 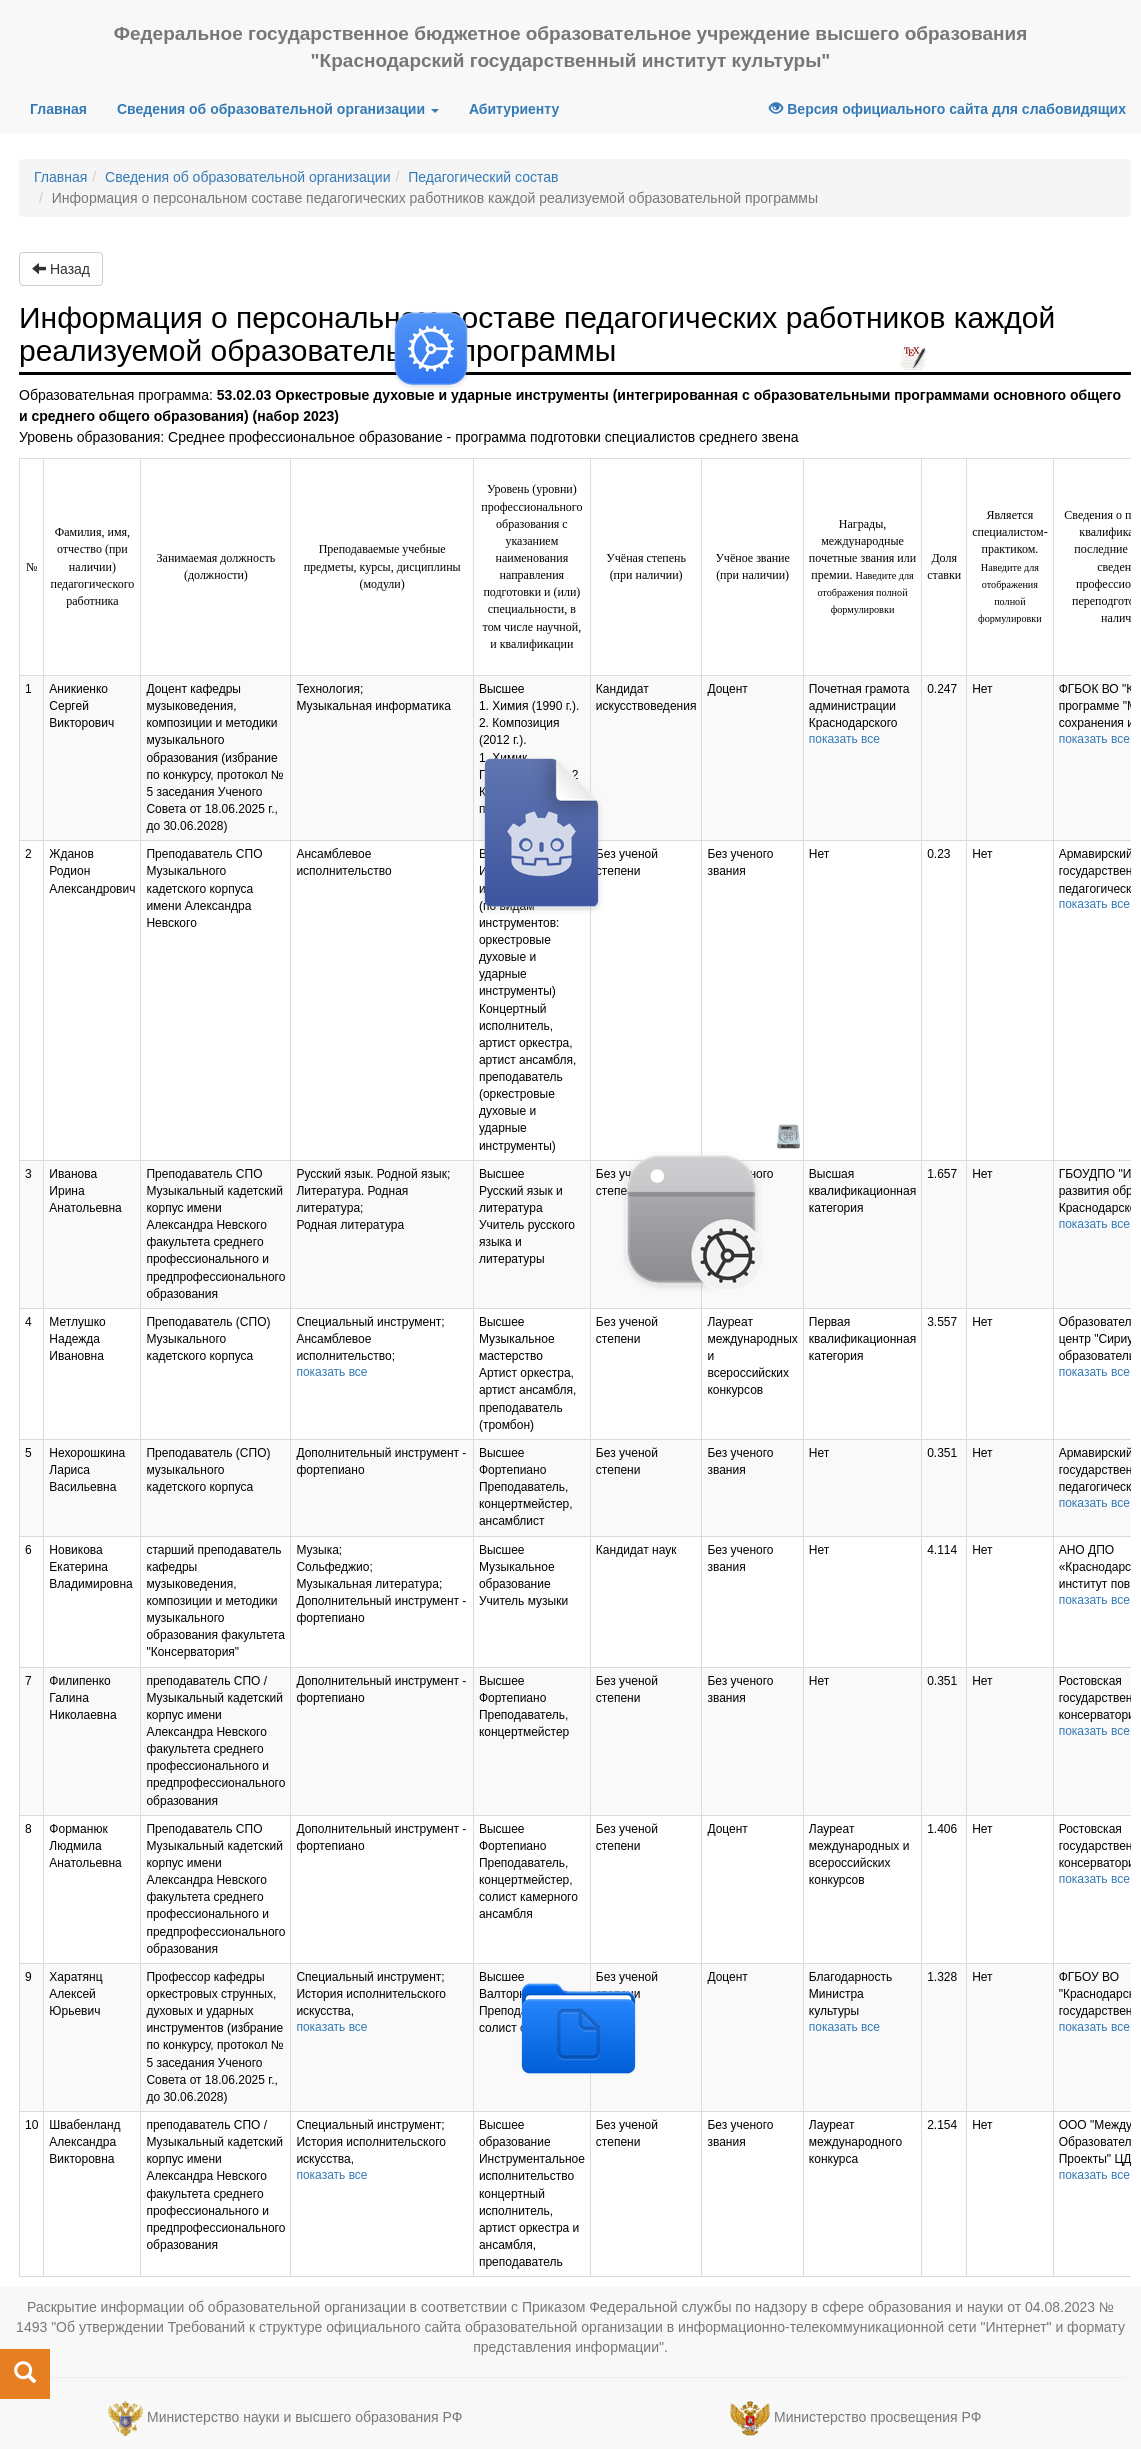 I want to click on open texstudio latex editor, so click(x=913, y=357).